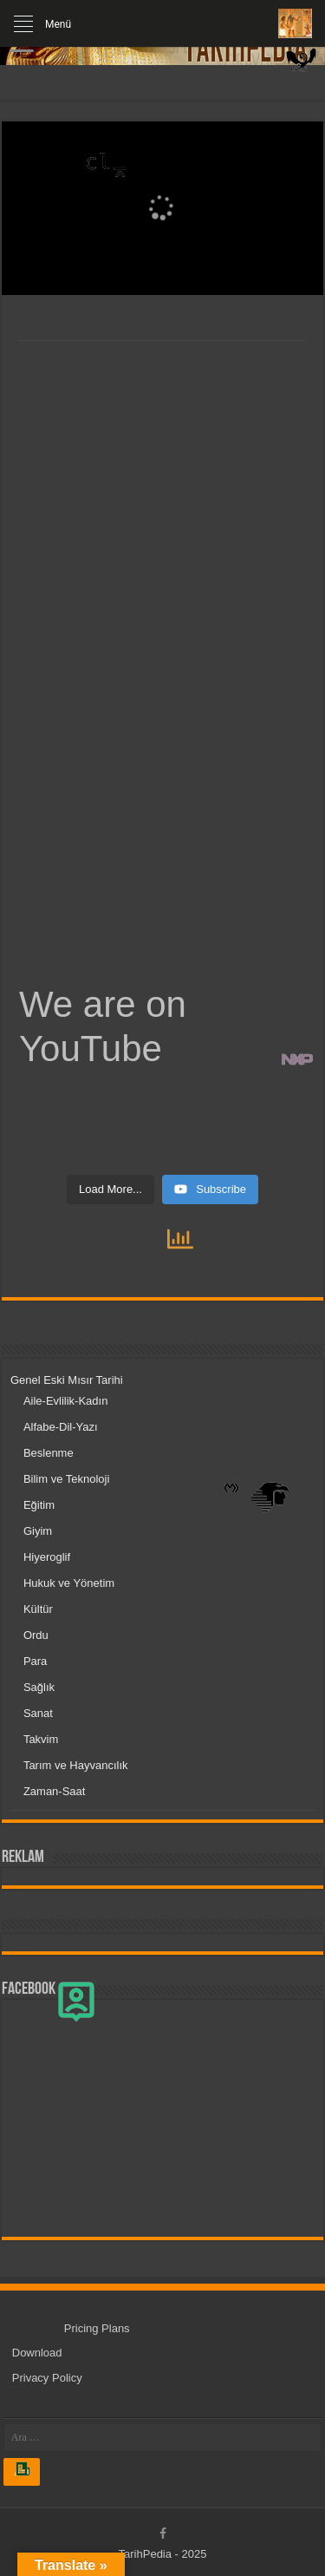 The image size is (325, 2576). I want to click on aeromexico airline logo, so click(270, 1497).